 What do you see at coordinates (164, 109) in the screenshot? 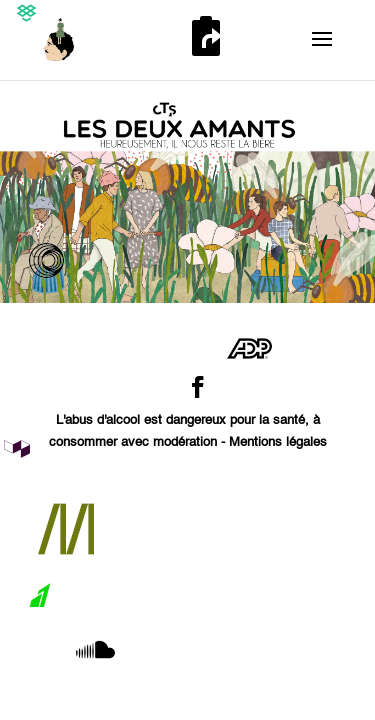
I see `CTS corporation logo` at bounding box center [164, 109].